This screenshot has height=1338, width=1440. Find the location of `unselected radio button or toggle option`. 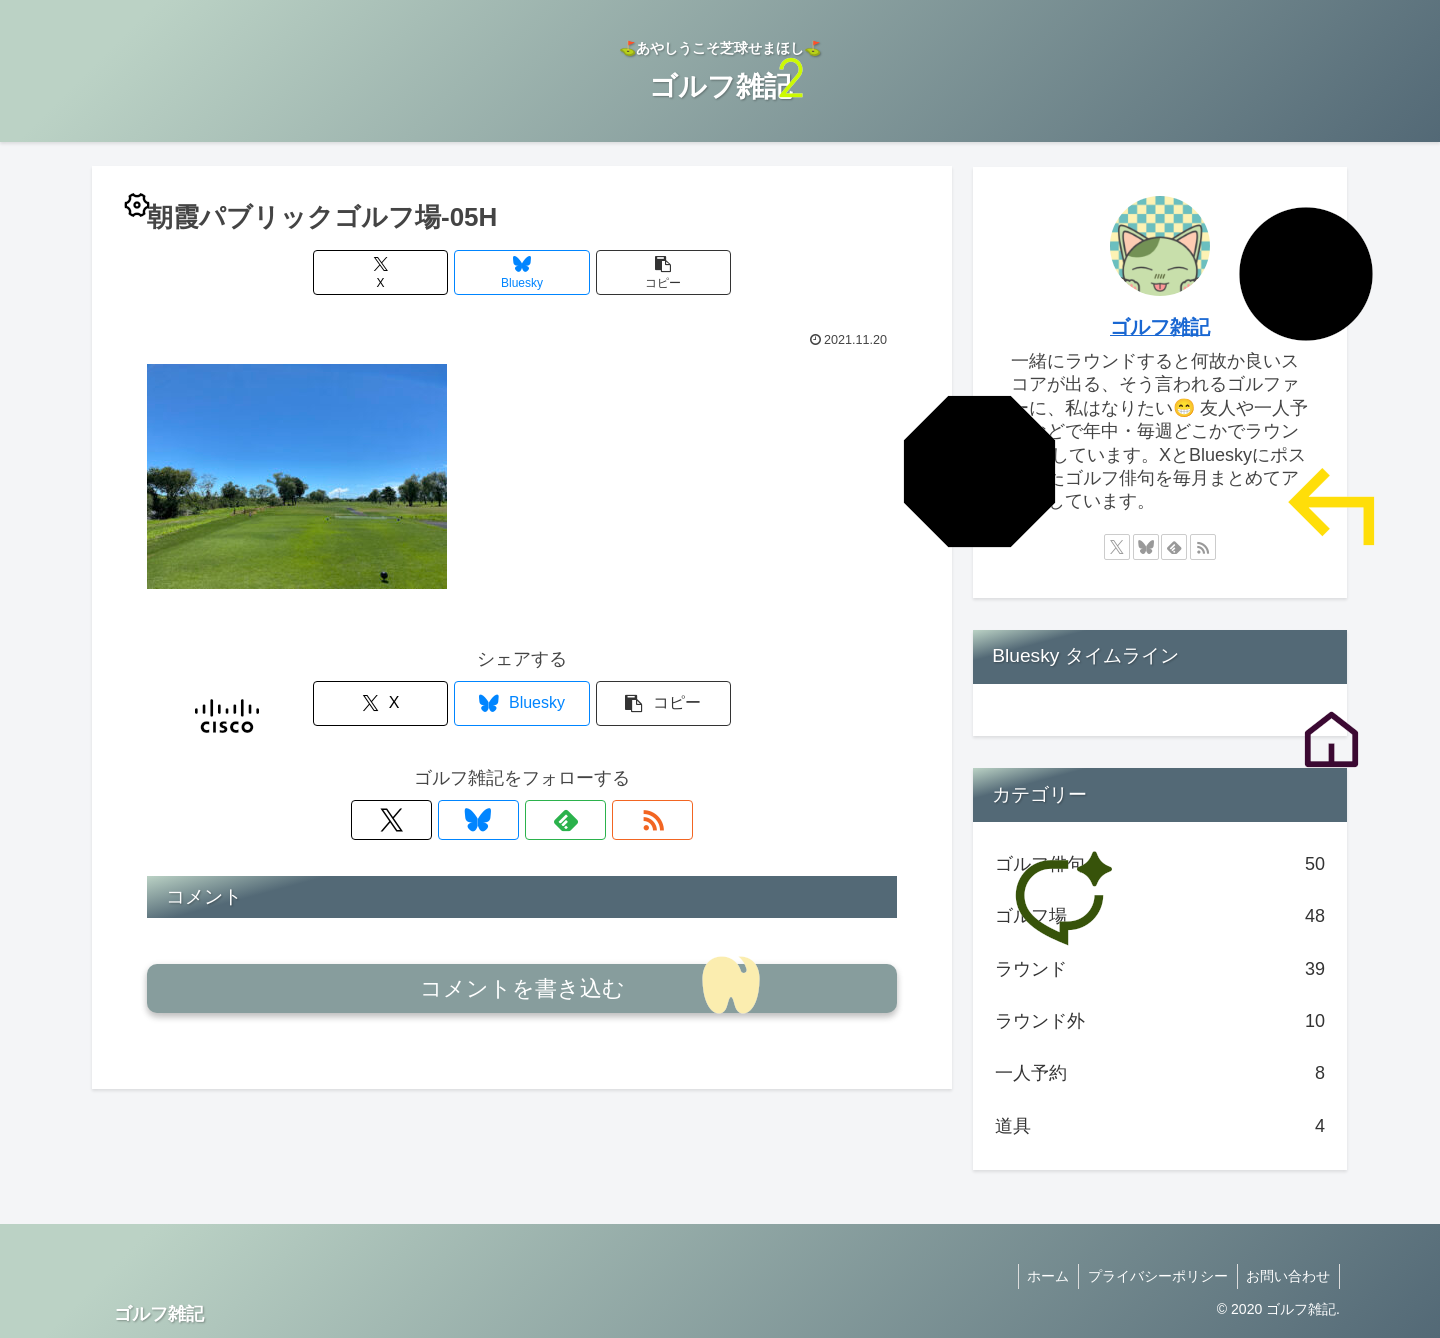

unselected radio button or toggle option is located at coordinates (1306, 274).